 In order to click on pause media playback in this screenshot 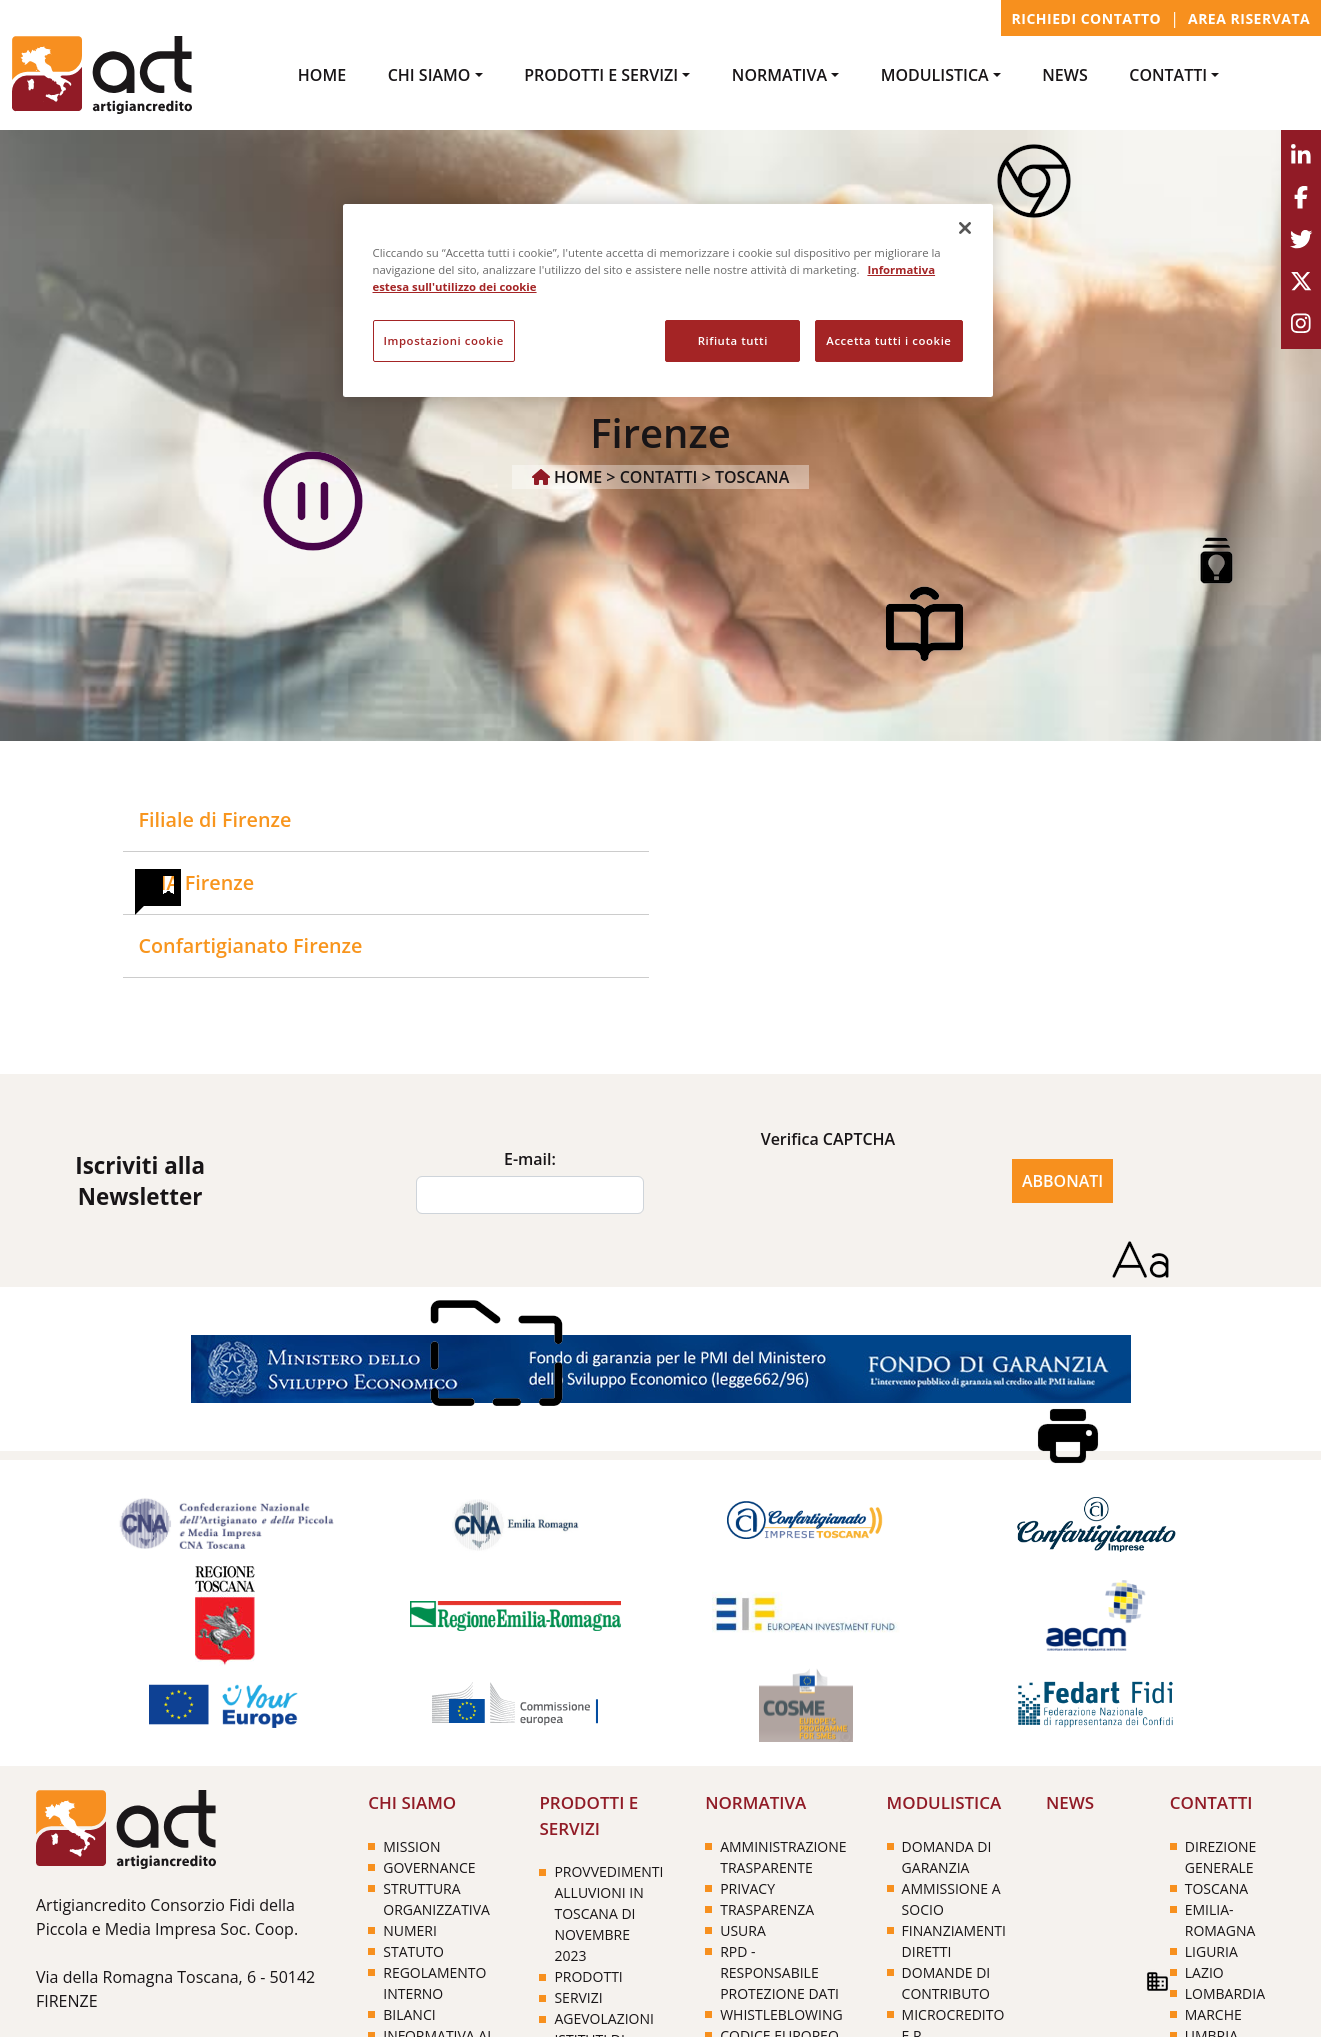, I will do `click(313, 501)`.